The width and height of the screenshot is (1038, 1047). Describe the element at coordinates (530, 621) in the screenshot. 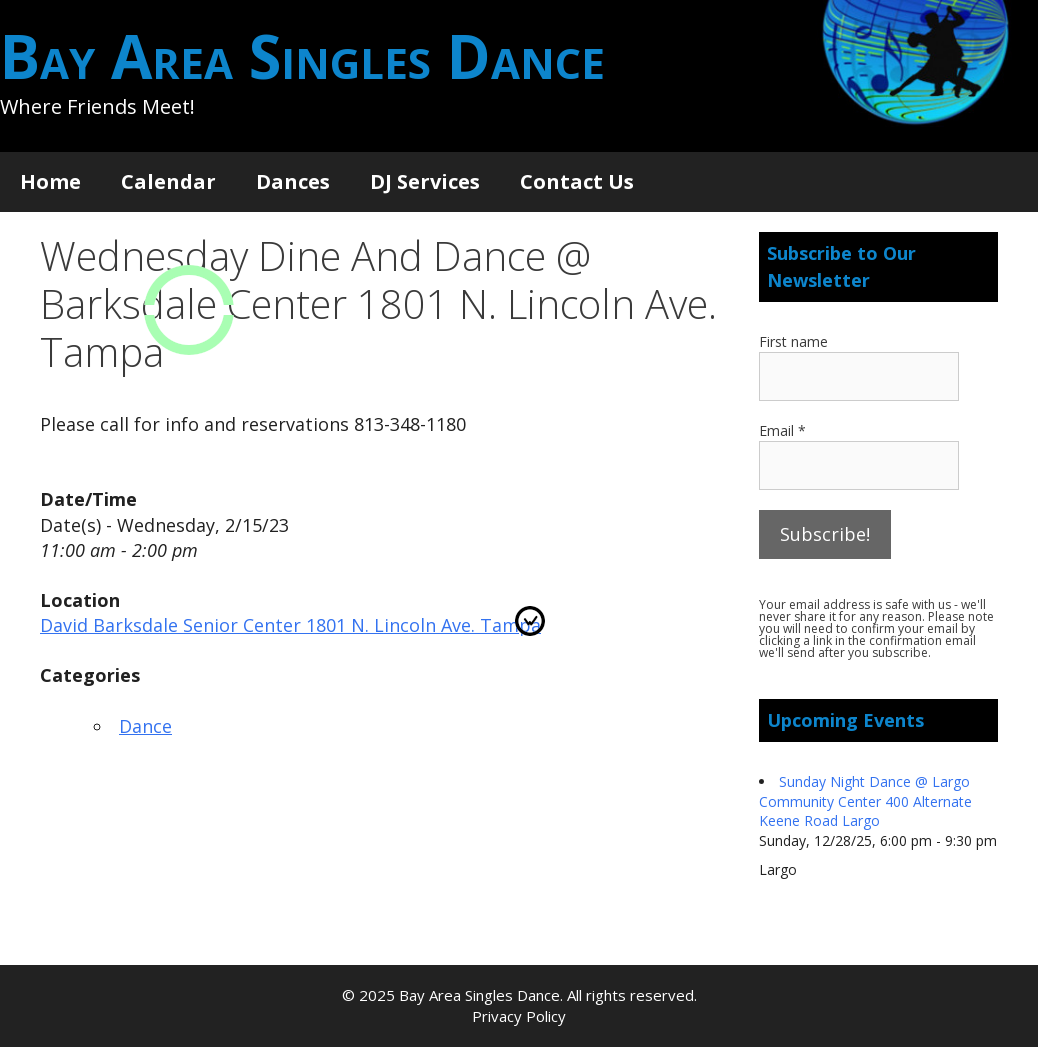

I see `open wakatime dashboard` at that location.